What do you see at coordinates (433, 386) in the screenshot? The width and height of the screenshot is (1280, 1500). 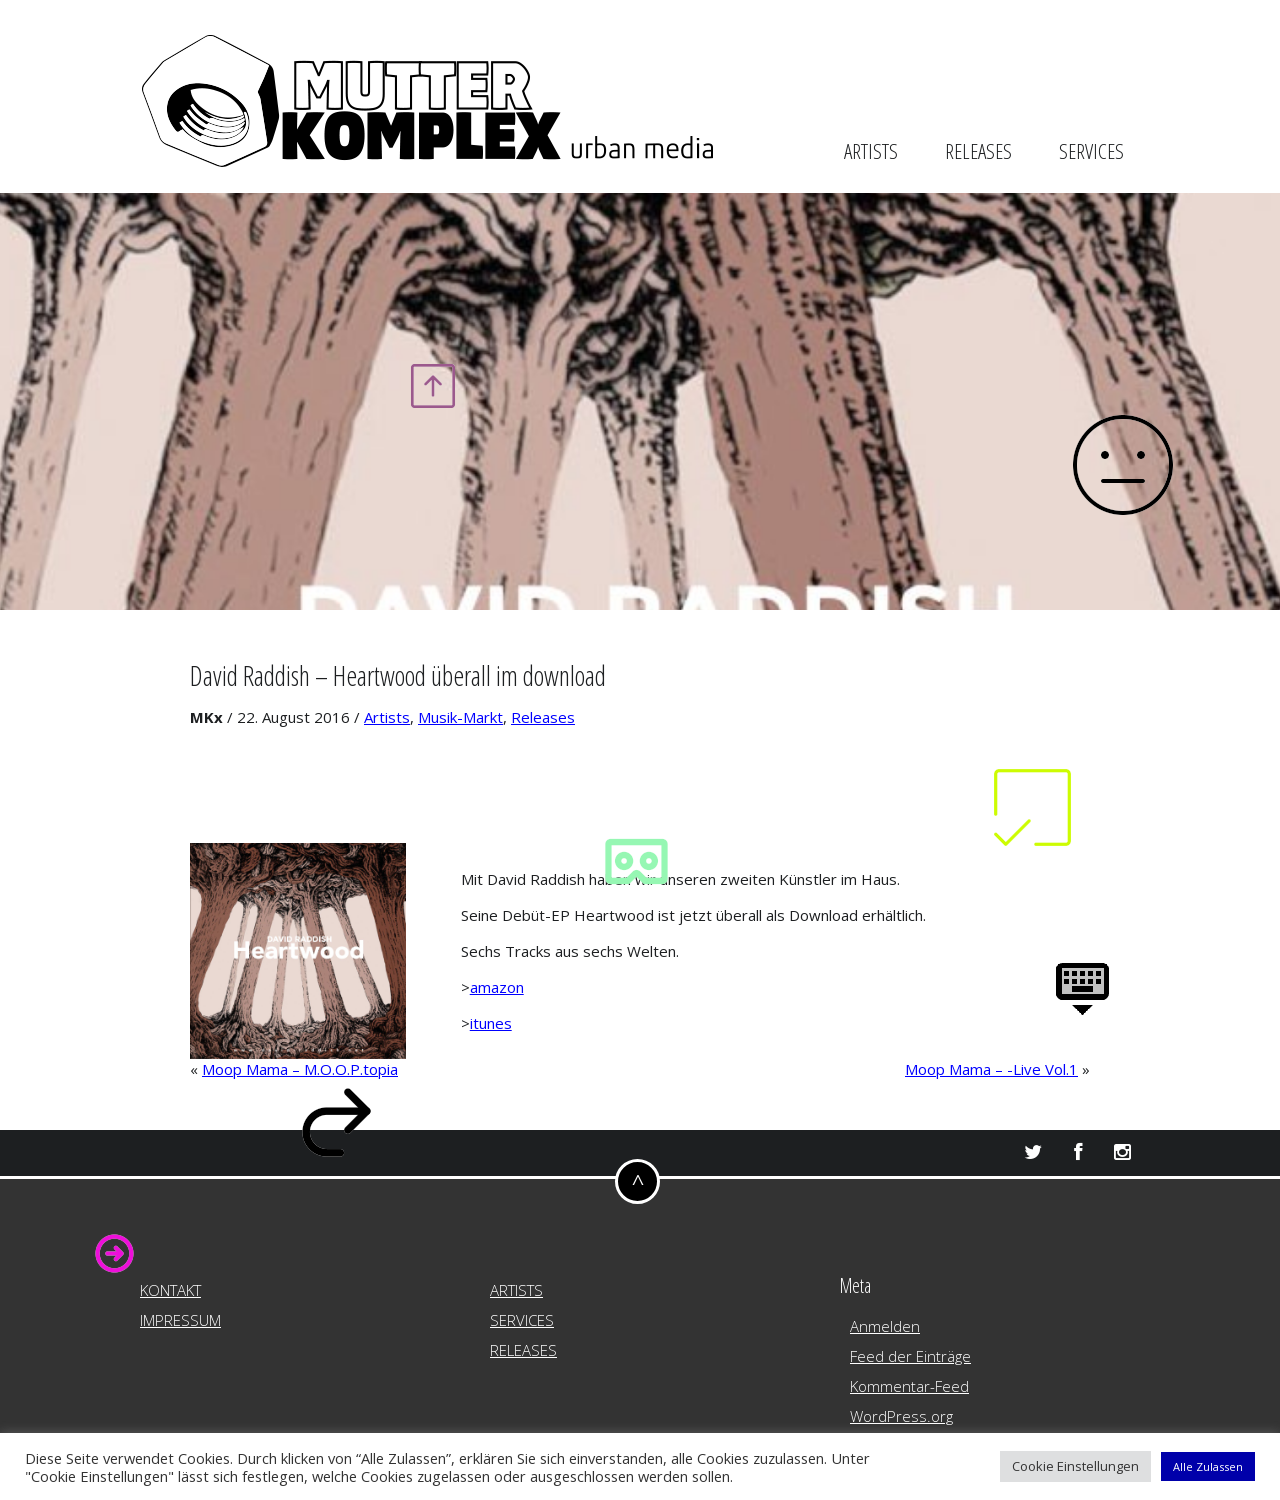 I see `upload a file or content` at bounding box center [433, 386].